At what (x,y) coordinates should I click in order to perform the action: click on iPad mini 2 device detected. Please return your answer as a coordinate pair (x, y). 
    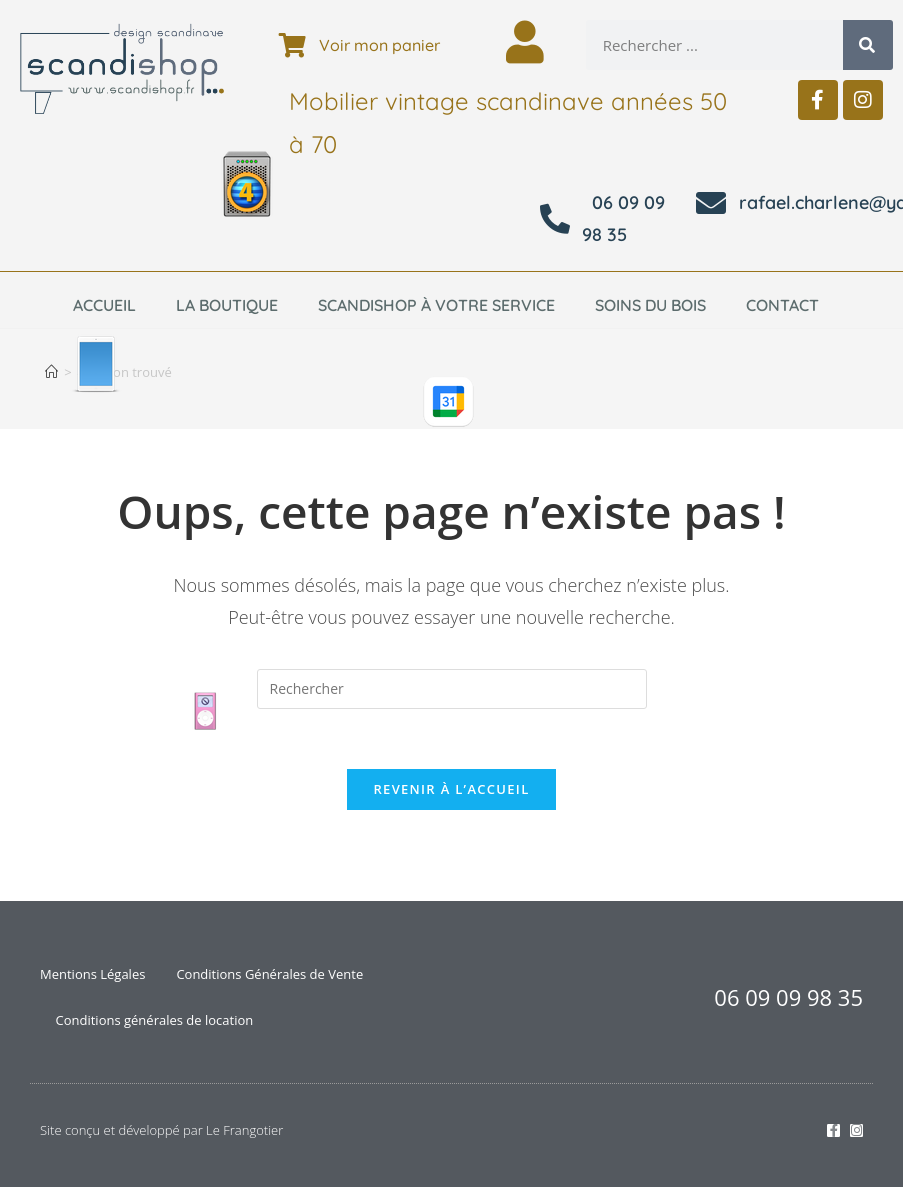
    Looking at the image, I should click on (96, 359).